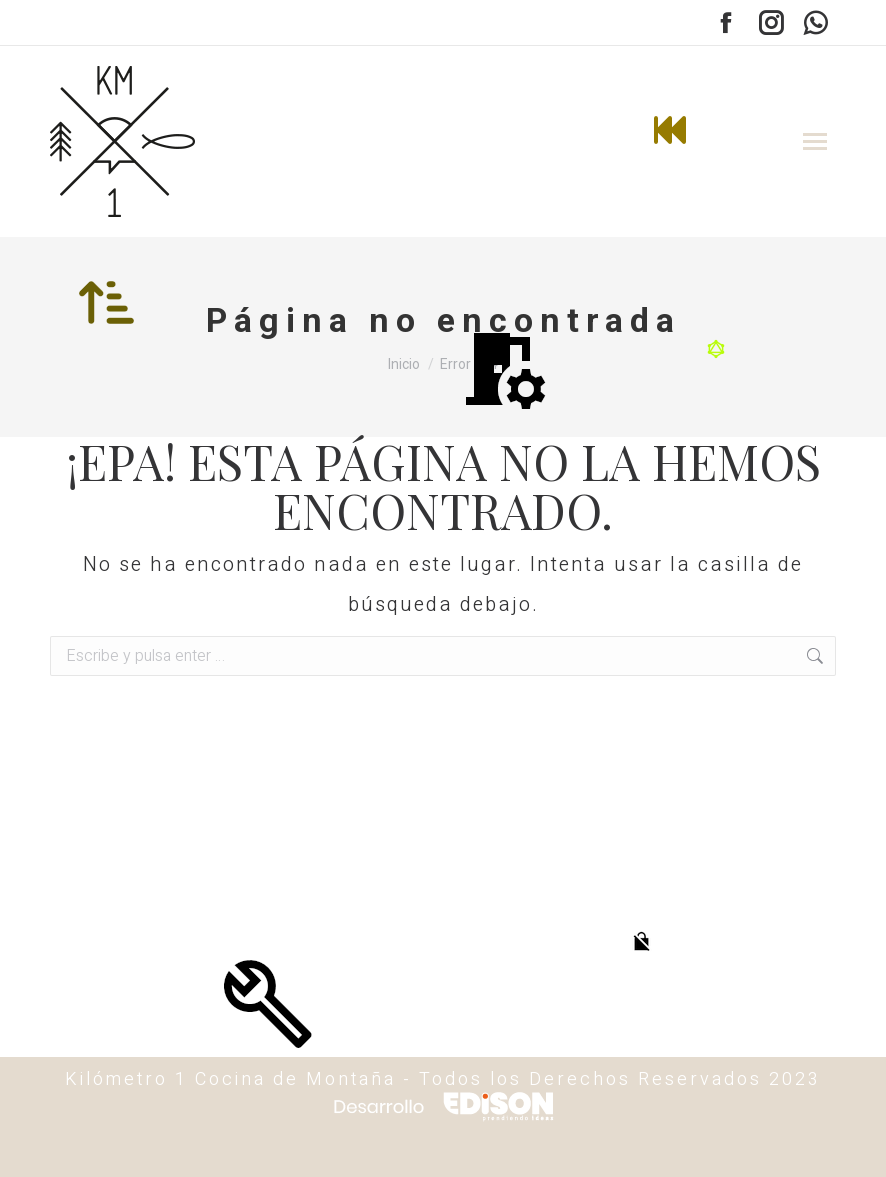  I want to click on skip to previous track, so click(670, 130).